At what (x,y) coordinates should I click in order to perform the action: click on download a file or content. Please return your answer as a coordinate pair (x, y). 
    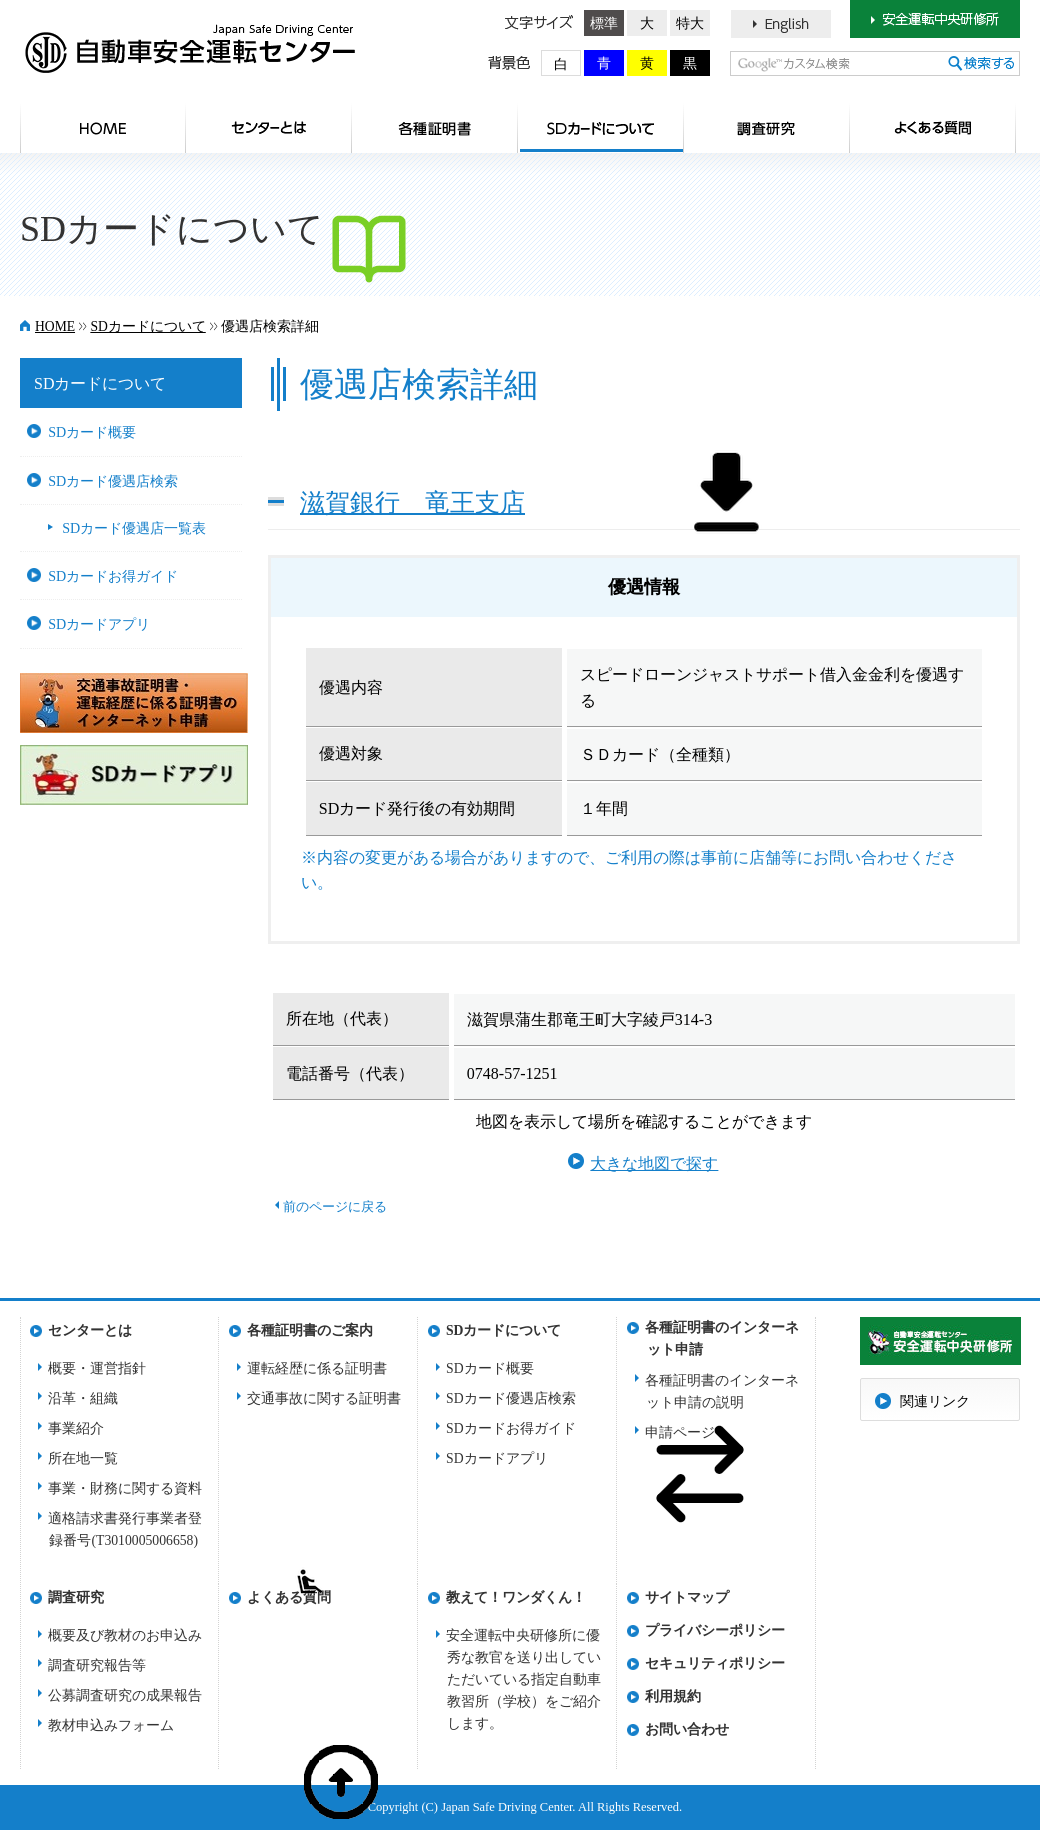
    Looking at the image, I should click on (726, 494).